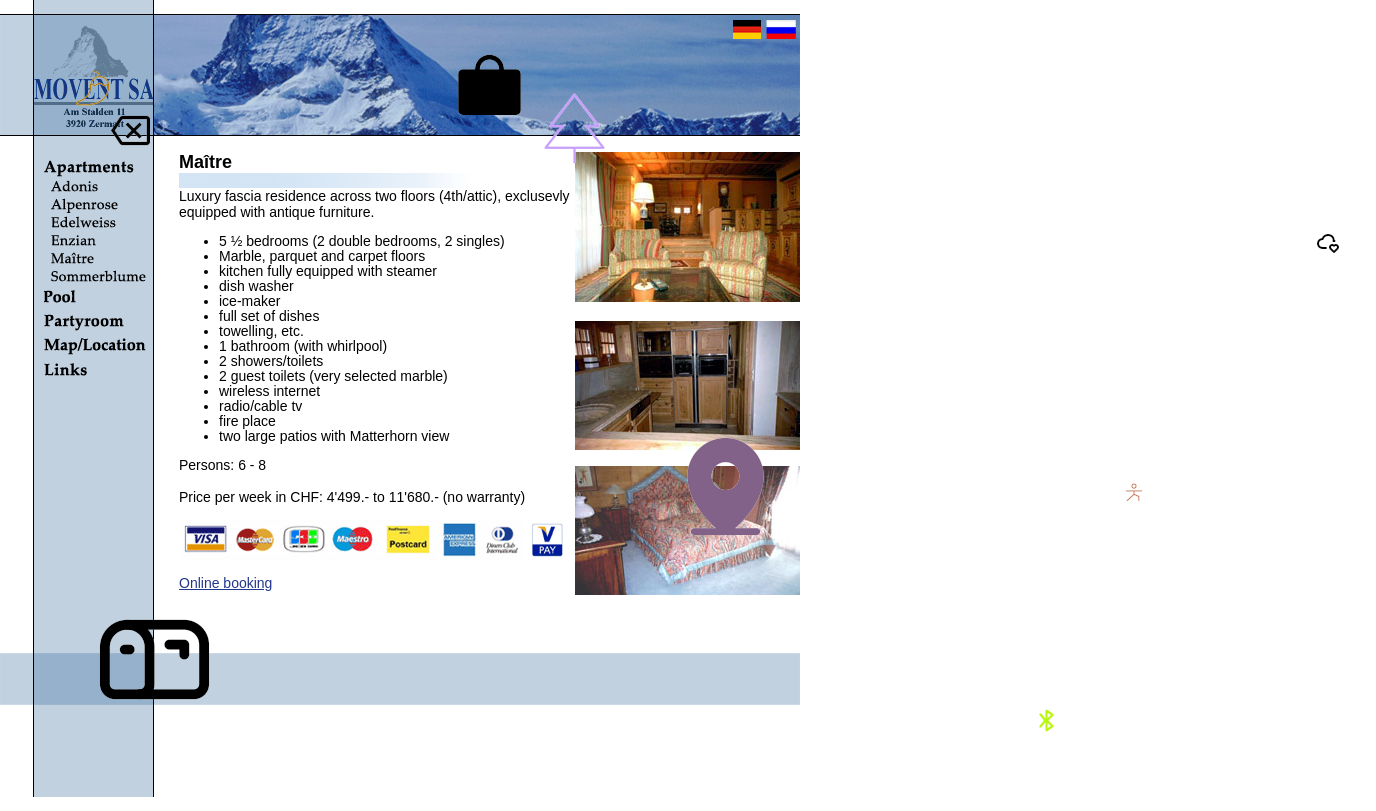  I want to click on view your shopping bag, so click(489, 88).